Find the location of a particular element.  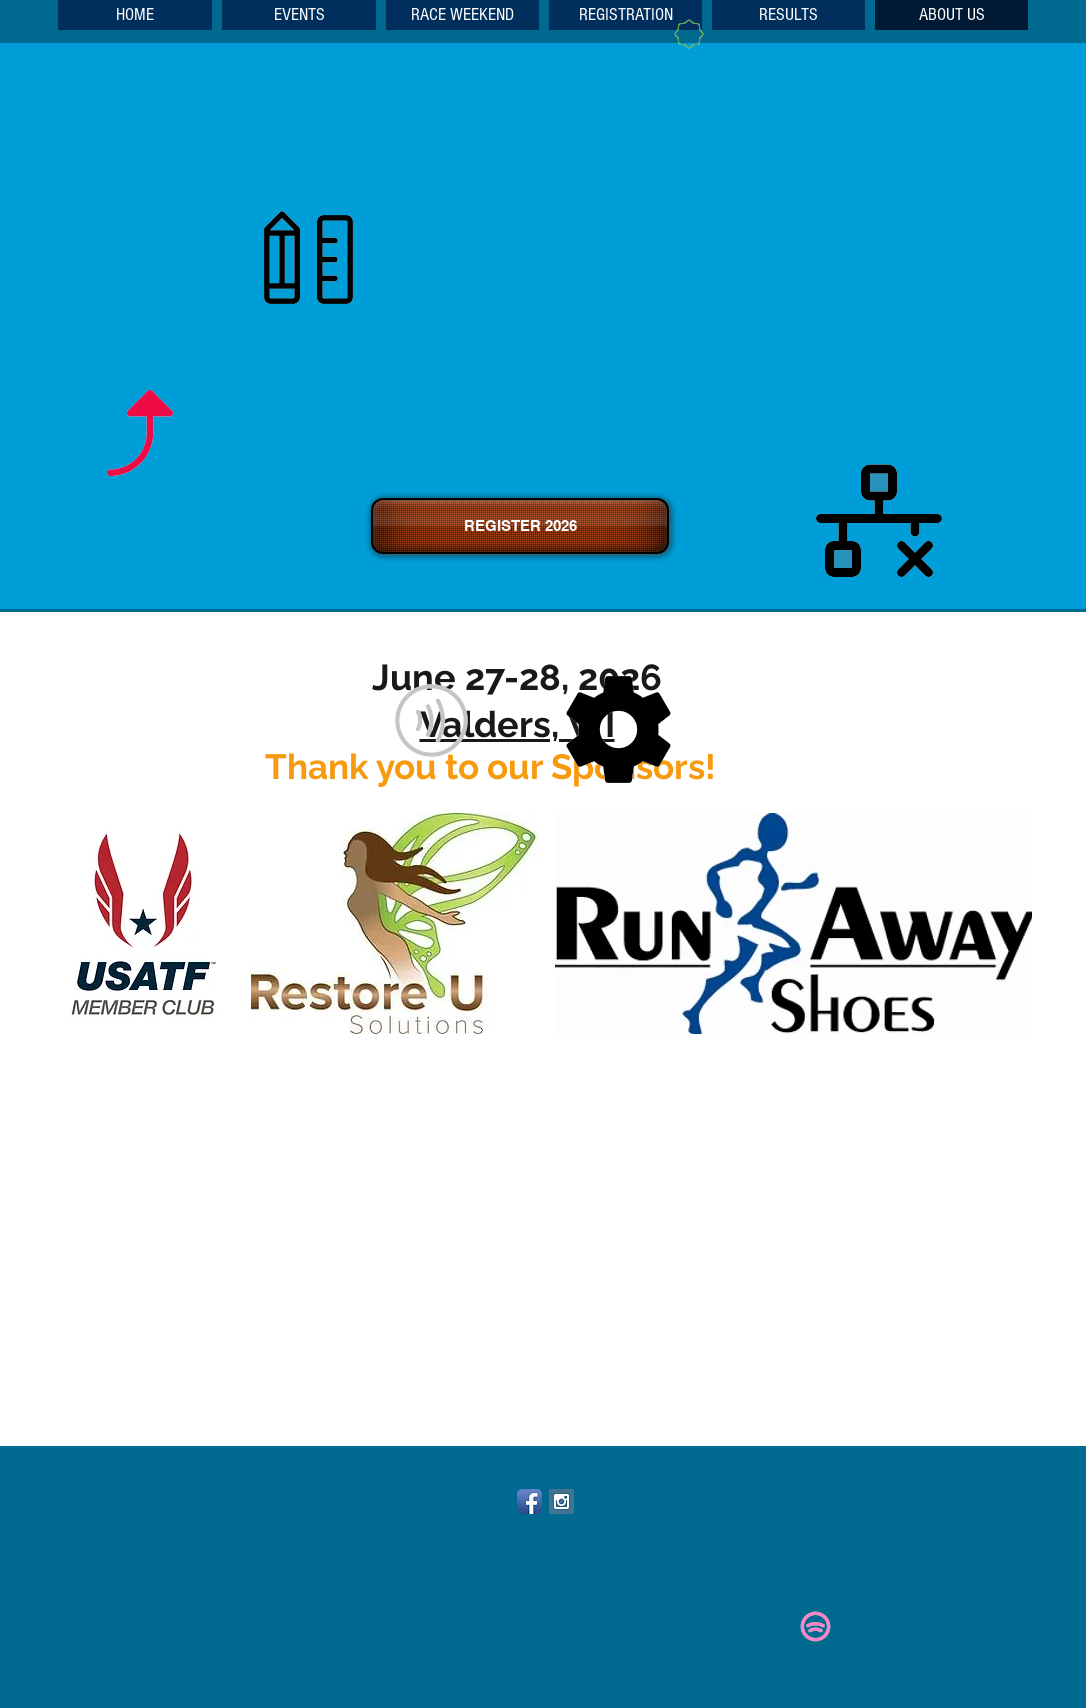

open settings menu is located at coordinates (618, 729).